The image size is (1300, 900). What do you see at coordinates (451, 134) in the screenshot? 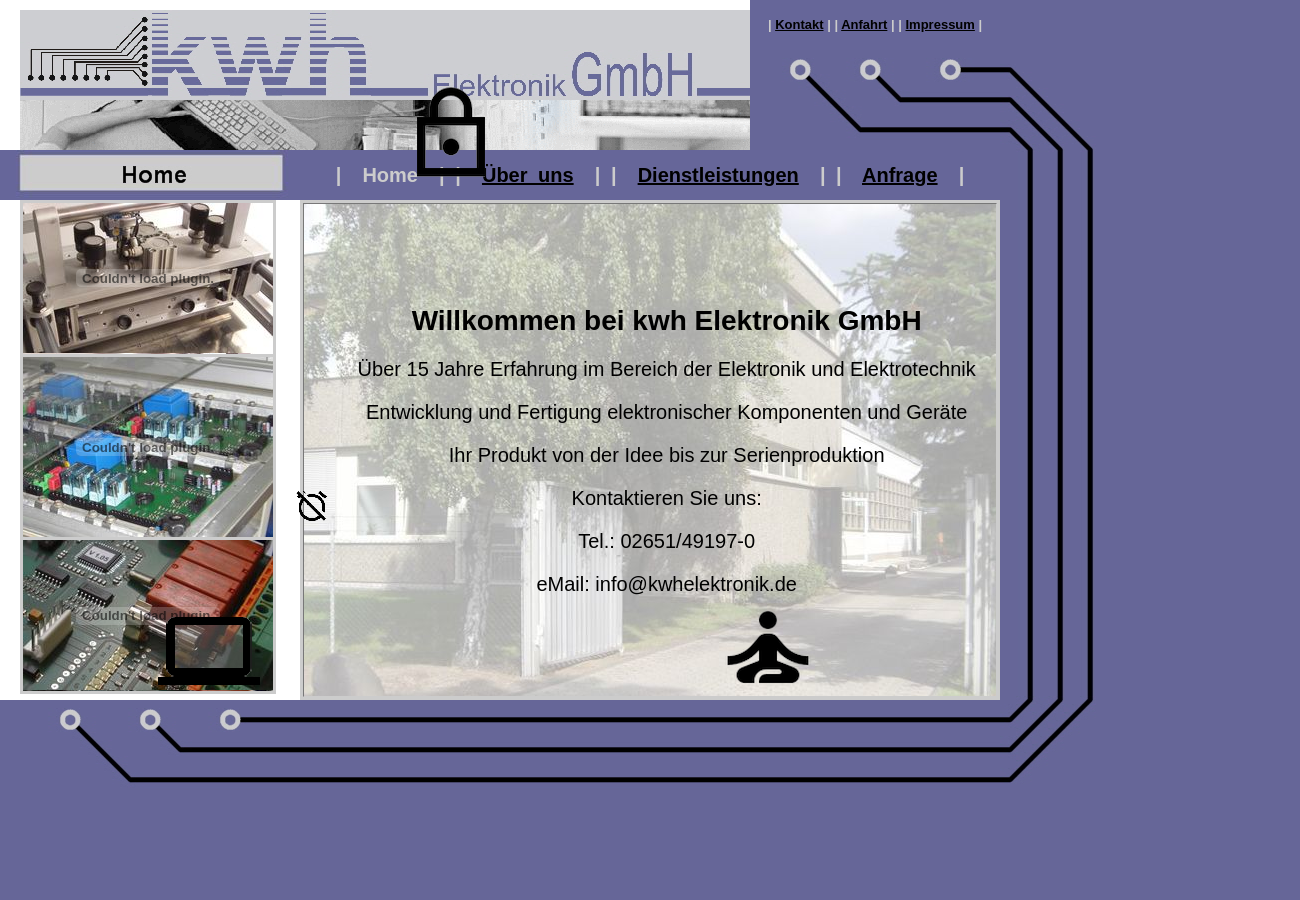
I see `indicates a locked or secured item` at bounding box center [451, 134].